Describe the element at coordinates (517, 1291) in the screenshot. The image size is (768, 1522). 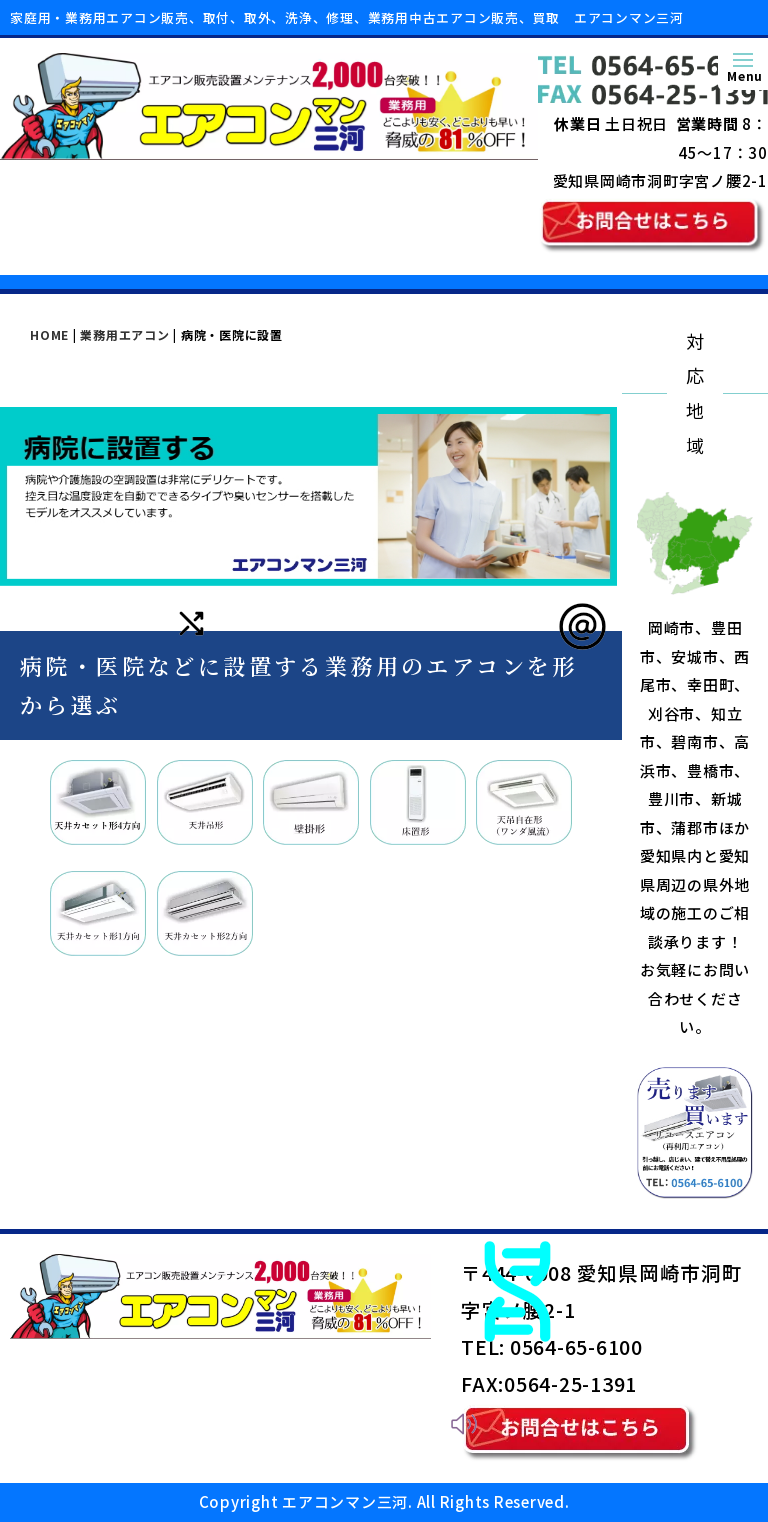
I see `access genetics or biological data` at that location.